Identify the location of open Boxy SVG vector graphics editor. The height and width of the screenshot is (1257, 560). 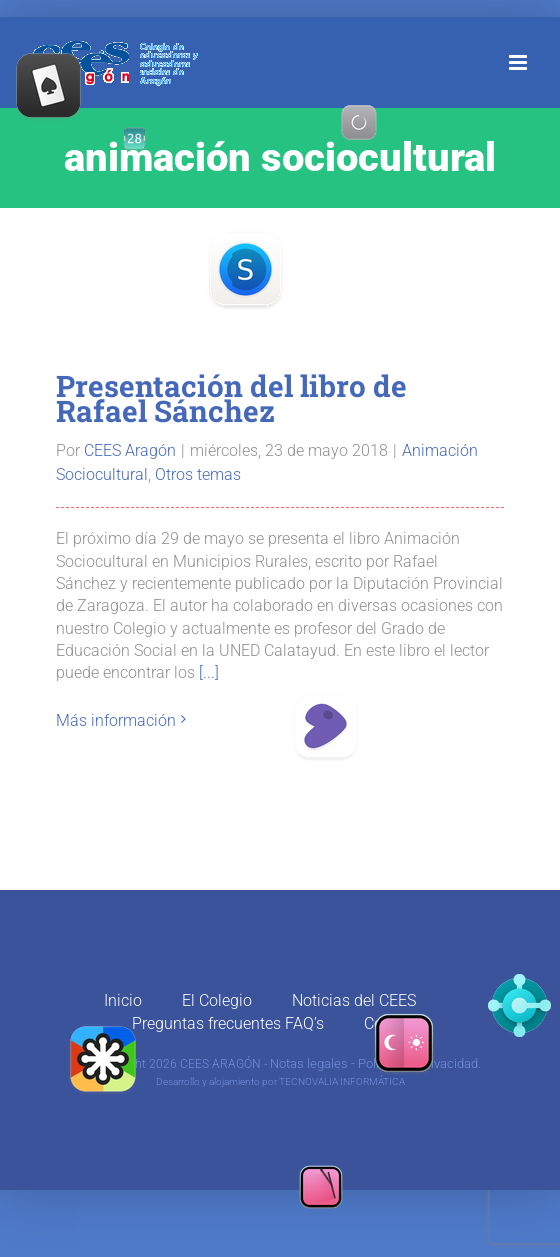
(103, 1059).